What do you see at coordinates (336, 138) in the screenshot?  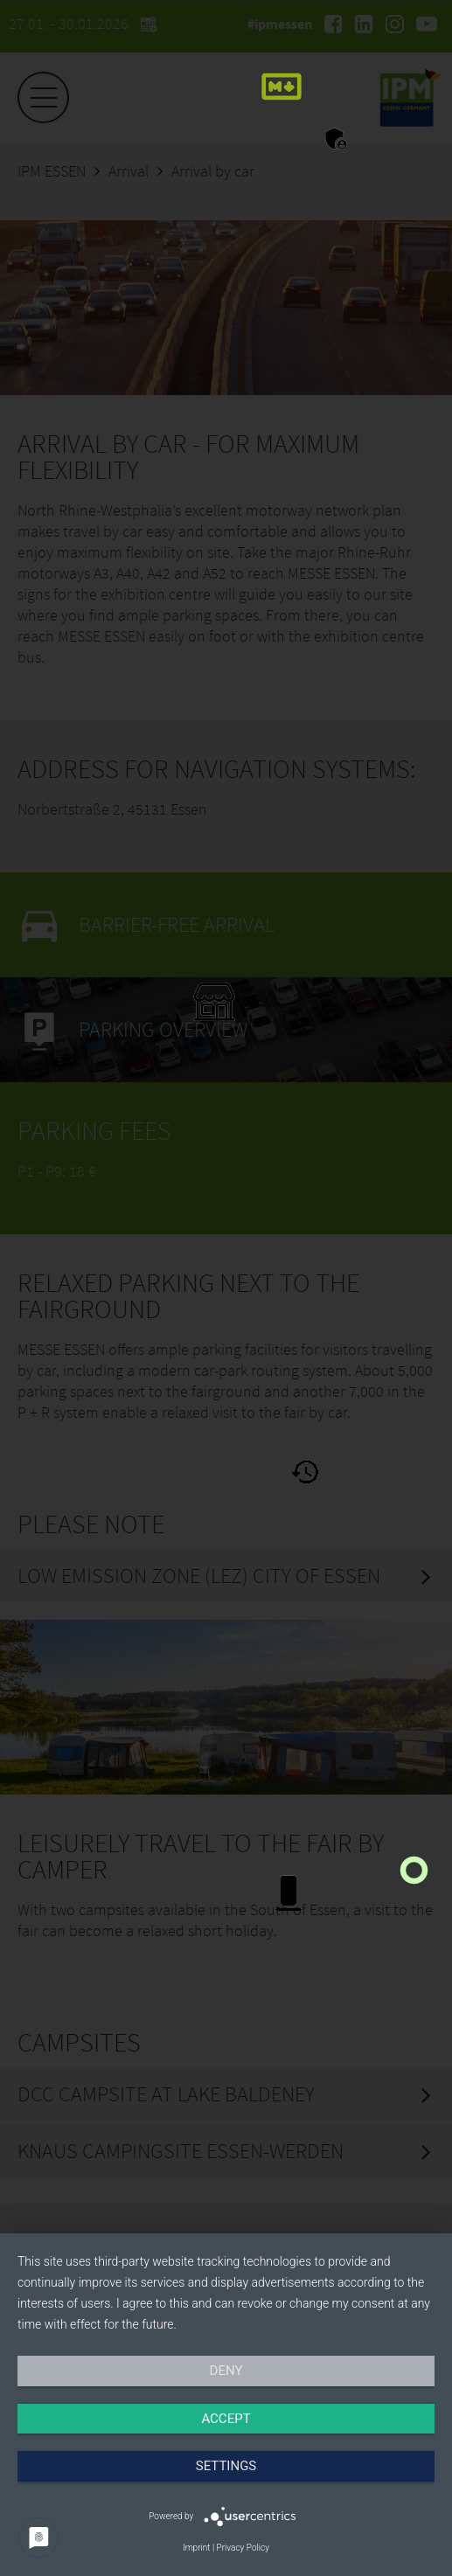 I see `access admin or security settings` at bounding box center [336, 138].